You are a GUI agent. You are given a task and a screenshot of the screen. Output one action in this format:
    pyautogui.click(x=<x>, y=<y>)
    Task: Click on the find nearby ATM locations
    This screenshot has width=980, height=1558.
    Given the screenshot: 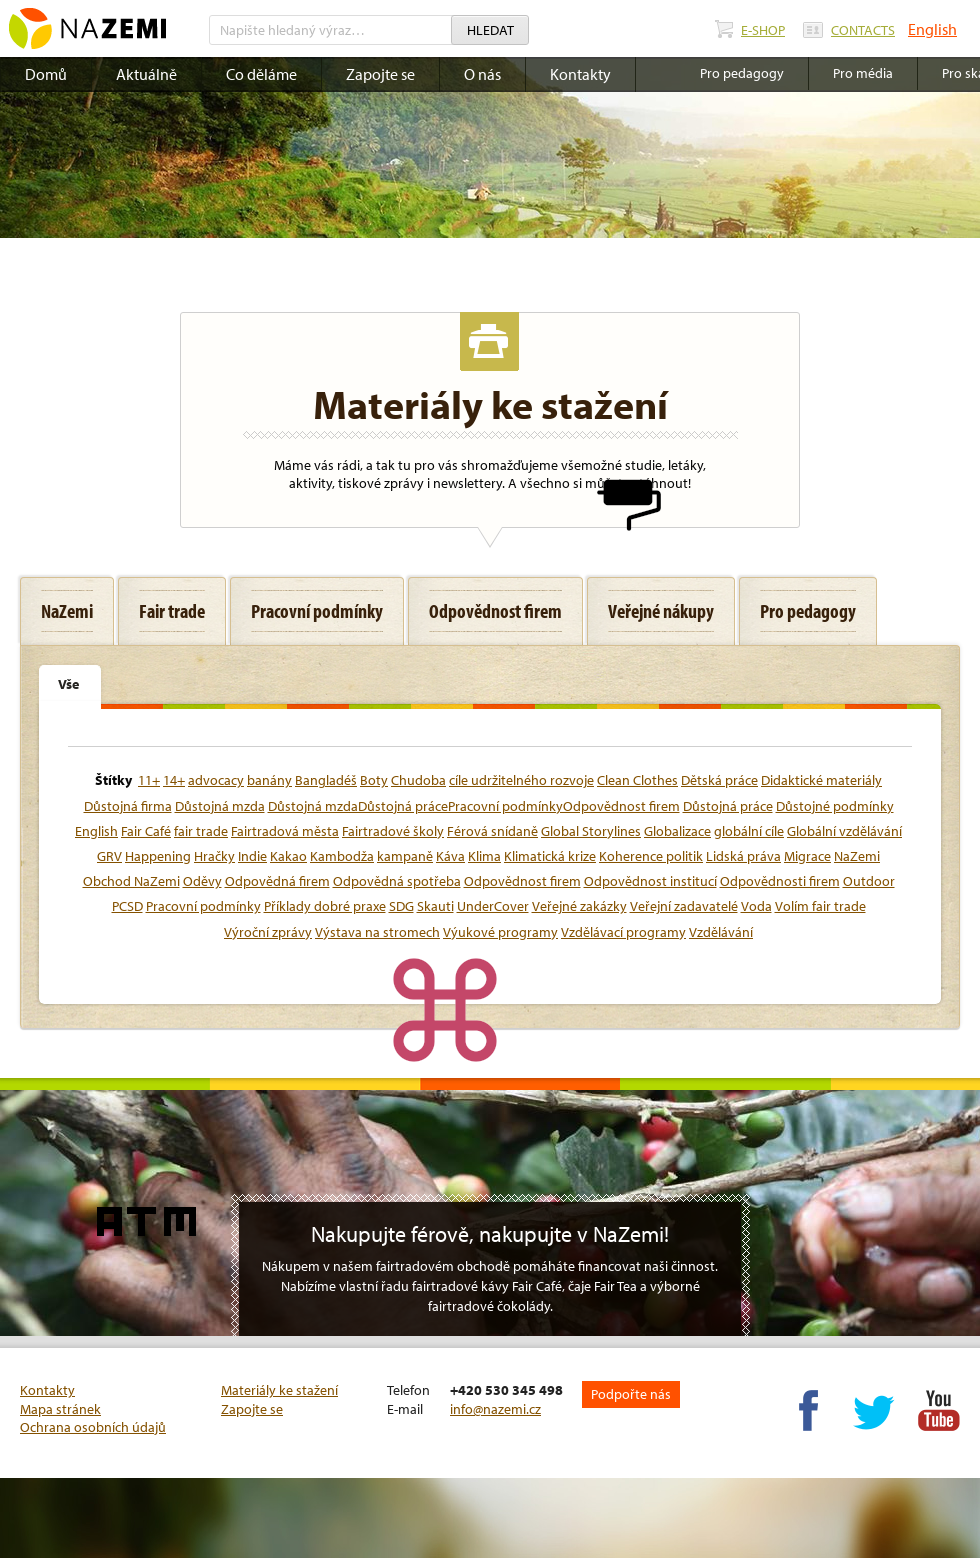 What is the action you would take?
    pyautogui.click(x=146, y=1221)
    